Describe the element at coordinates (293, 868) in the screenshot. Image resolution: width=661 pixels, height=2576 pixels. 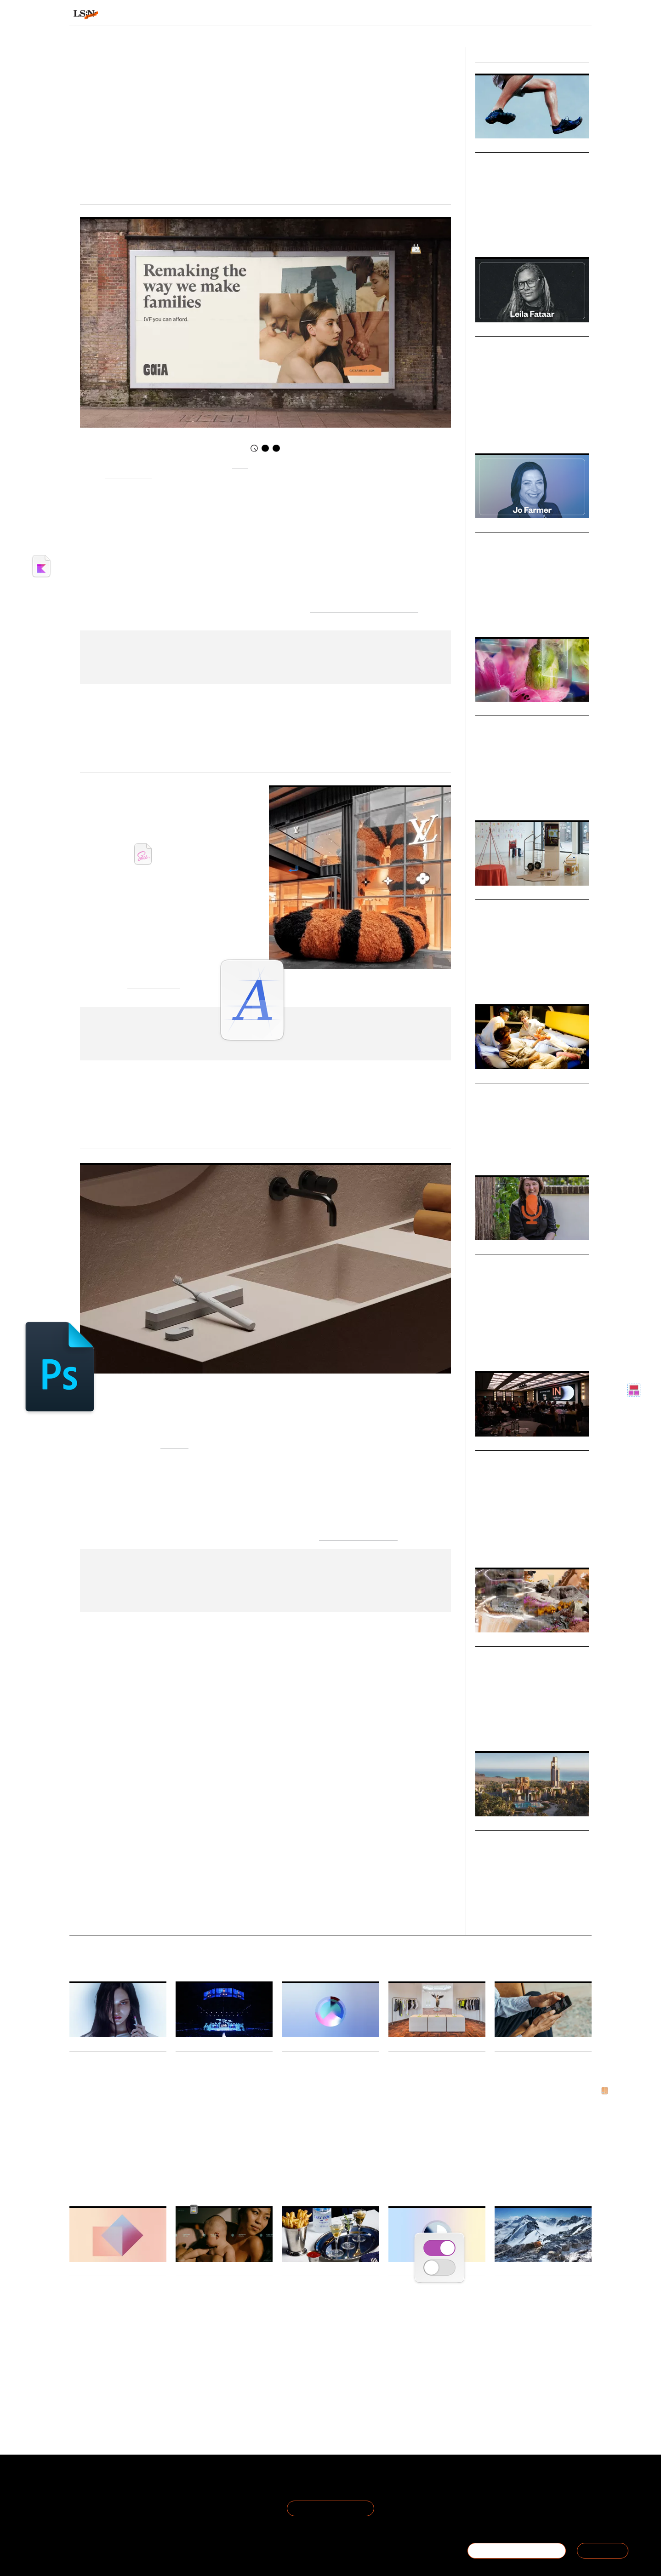
I see `reply to all recipients of an email` at that location.